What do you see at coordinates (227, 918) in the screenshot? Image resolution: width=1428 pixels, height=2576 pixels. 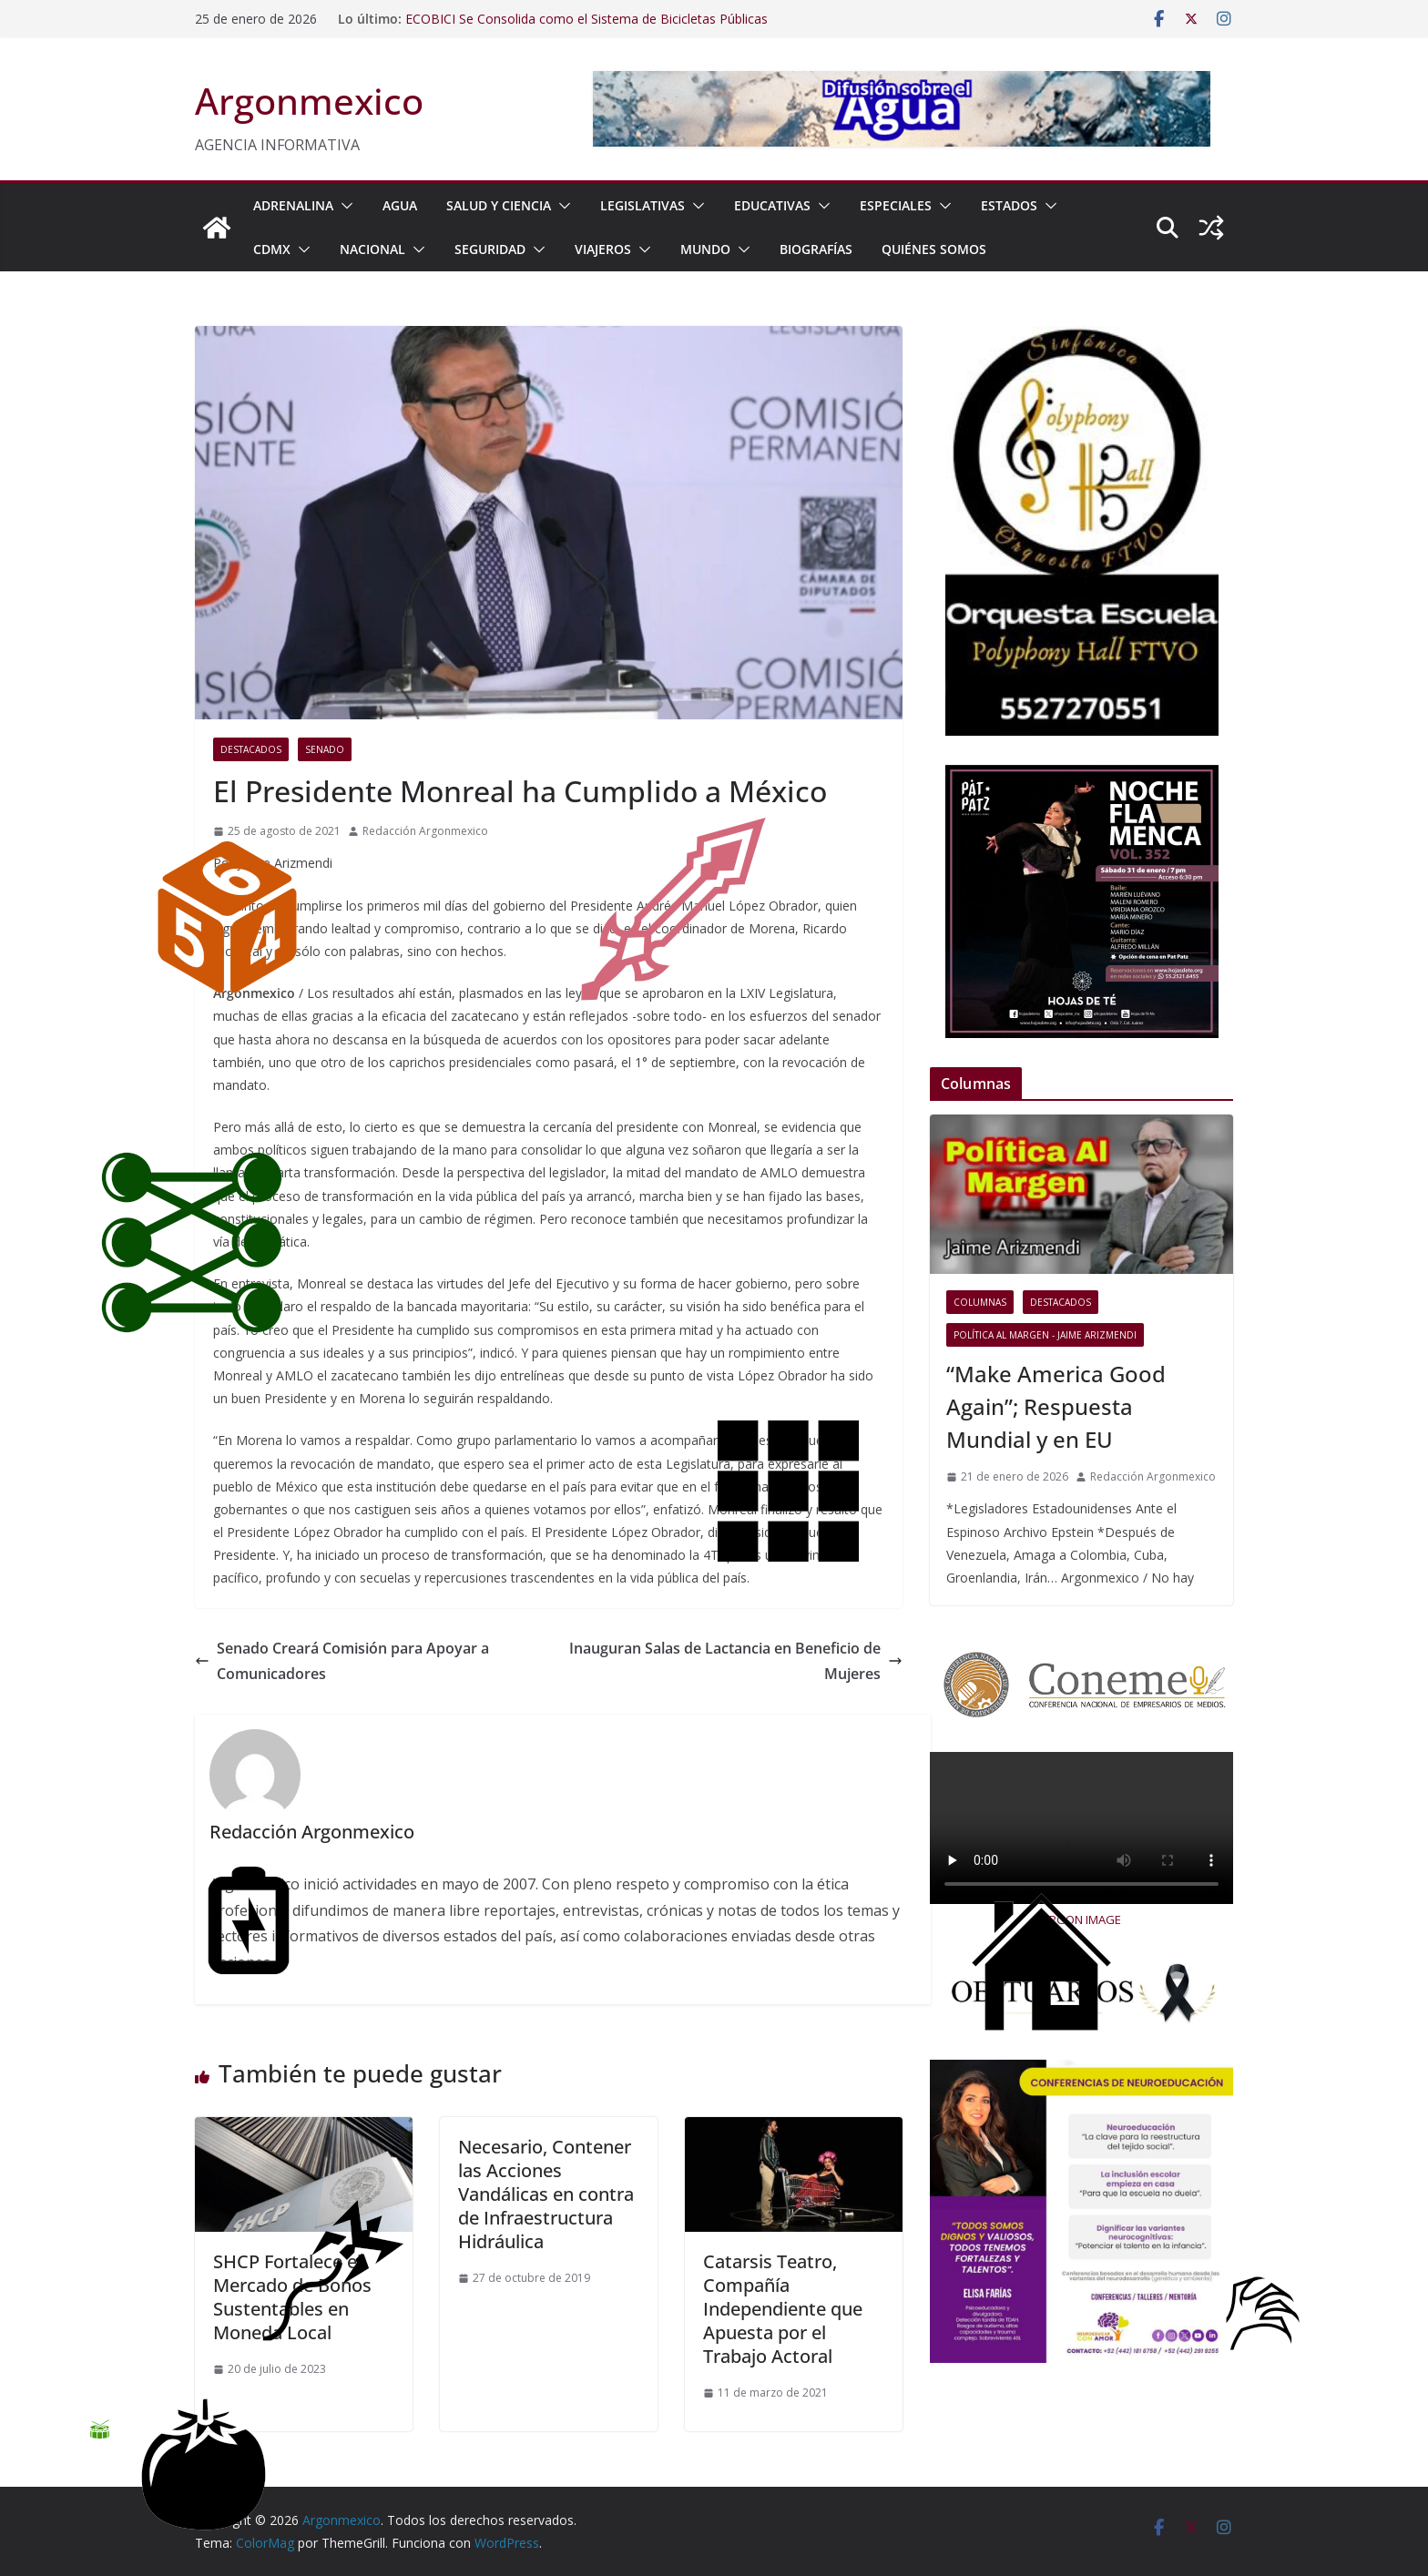 I see `roll the dice or take a random action` at bounding box center [227, 918].